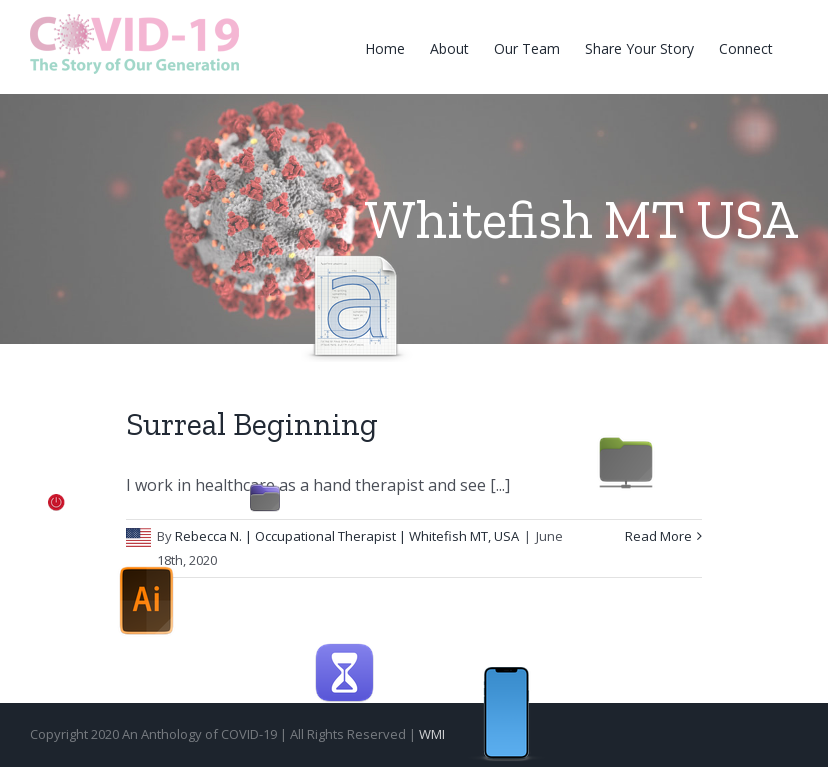 This screenshot has width=828, height=767. Describe the element at coordinates (357, 305) in the screenshot. I see `a font file type indicator` at that location.